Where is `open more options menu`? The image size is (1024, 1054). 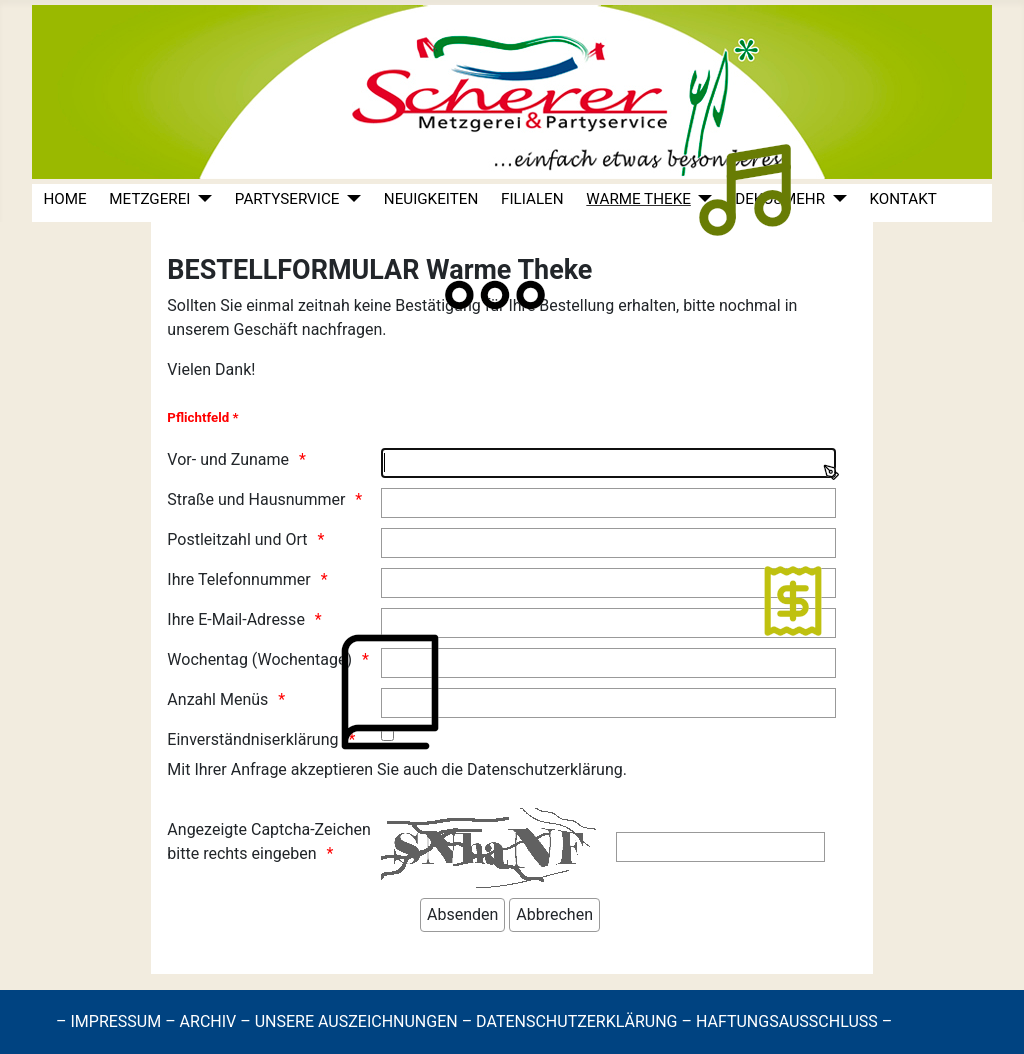 open more options menu is located at coordinates (495, 295).